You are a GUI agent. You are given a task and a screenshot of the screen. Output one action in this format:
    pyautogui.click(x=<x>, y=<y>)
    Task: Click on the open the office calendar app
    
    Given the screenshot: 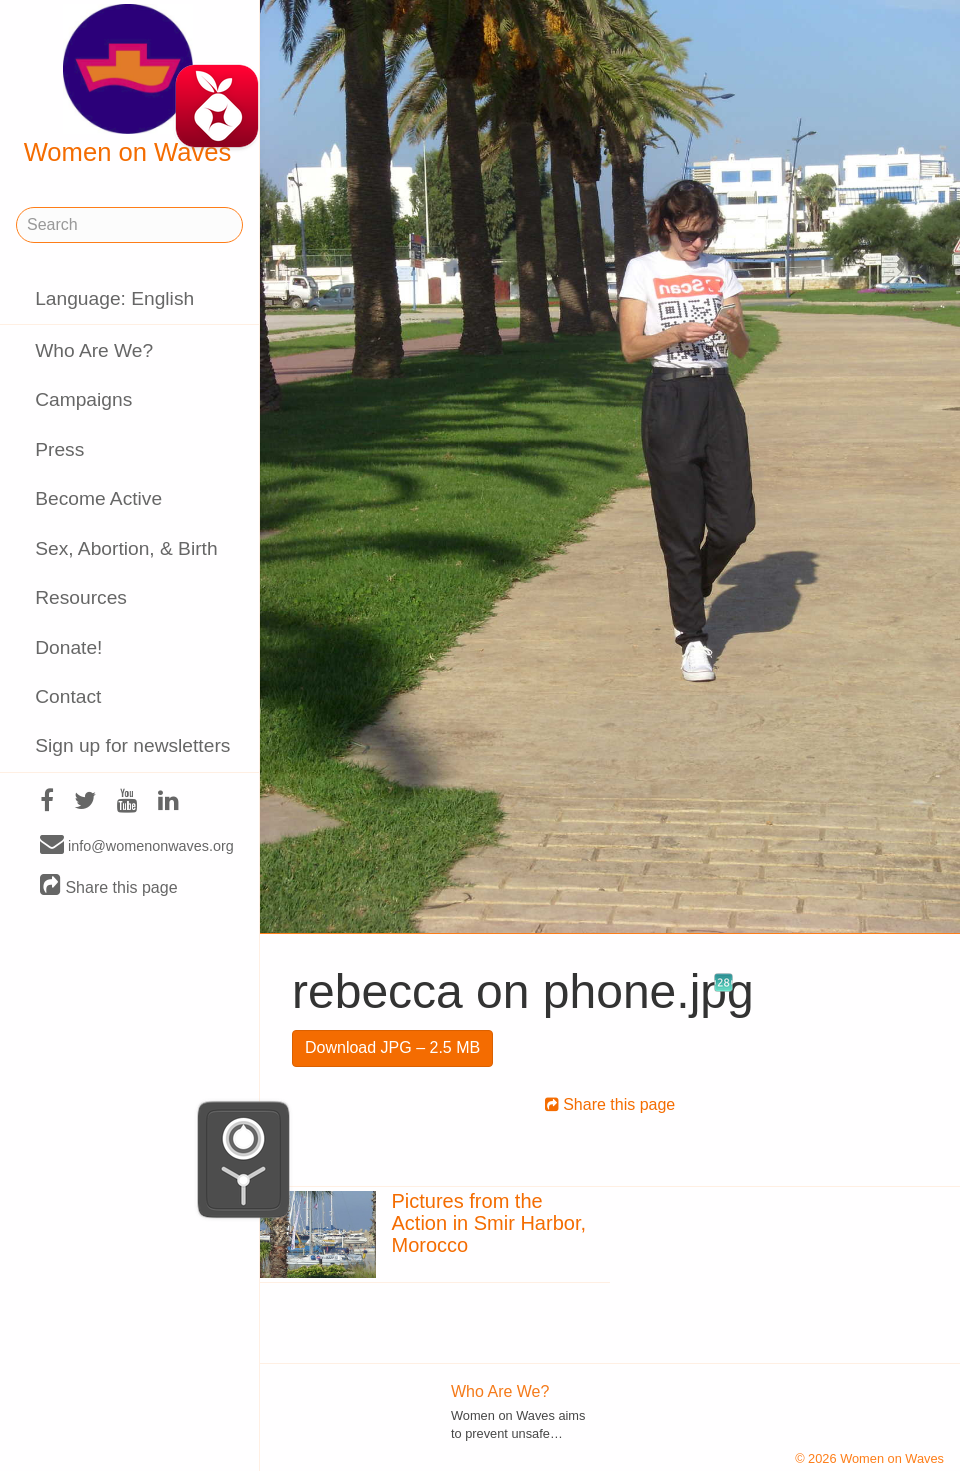 What is the action you would take?
    pyautogui.click(x=723, y=982)
    